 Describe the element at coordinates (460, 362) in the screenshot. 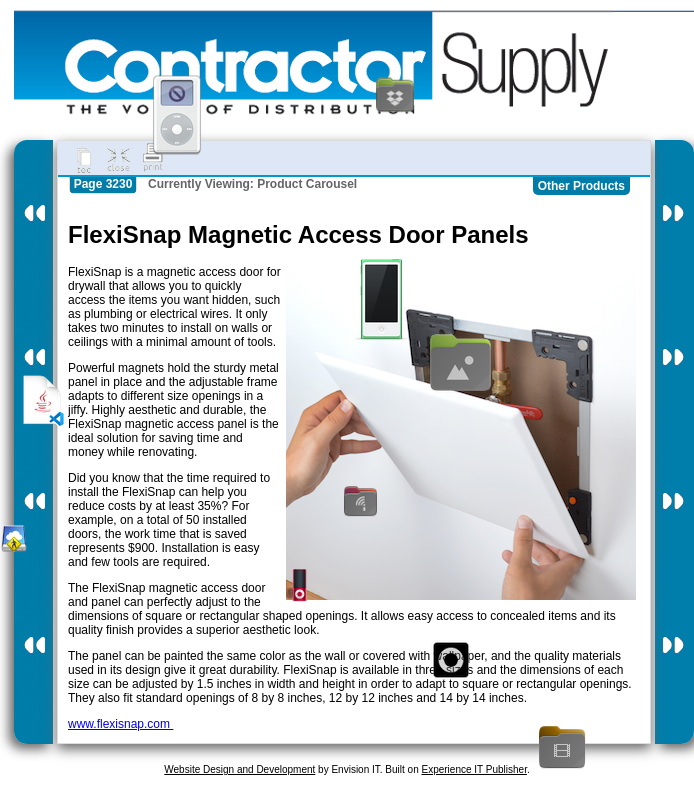

I see `open your pictures folder` at that location.